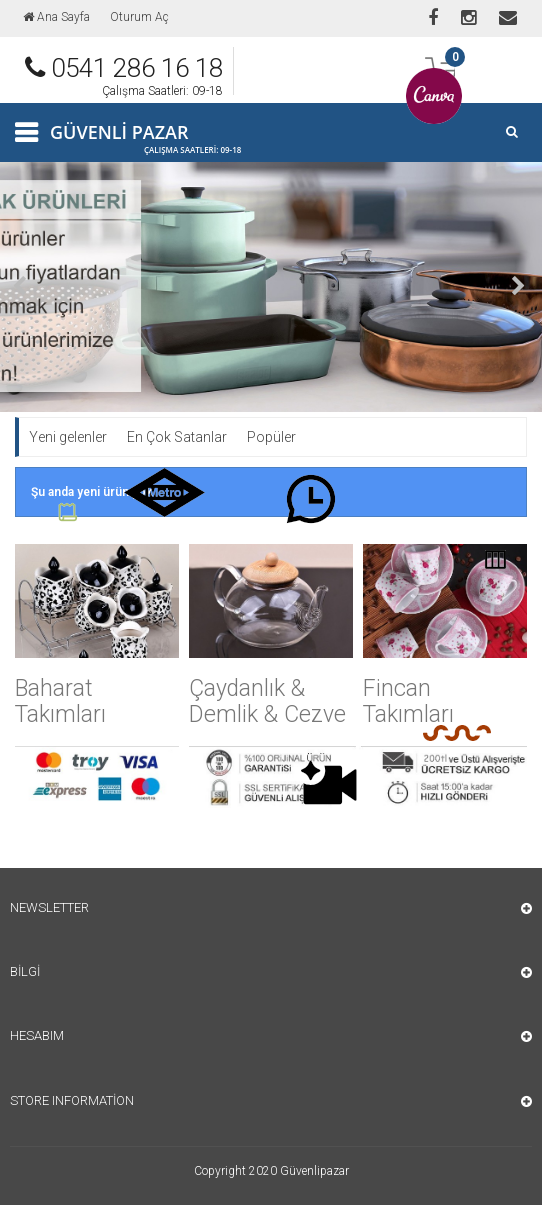 This screenshot has width=542, height=1205. What do you see at coordinates (330, 785) in the screenshot?
I see `enable AI-powered video features` at bounding box center [330, 785].